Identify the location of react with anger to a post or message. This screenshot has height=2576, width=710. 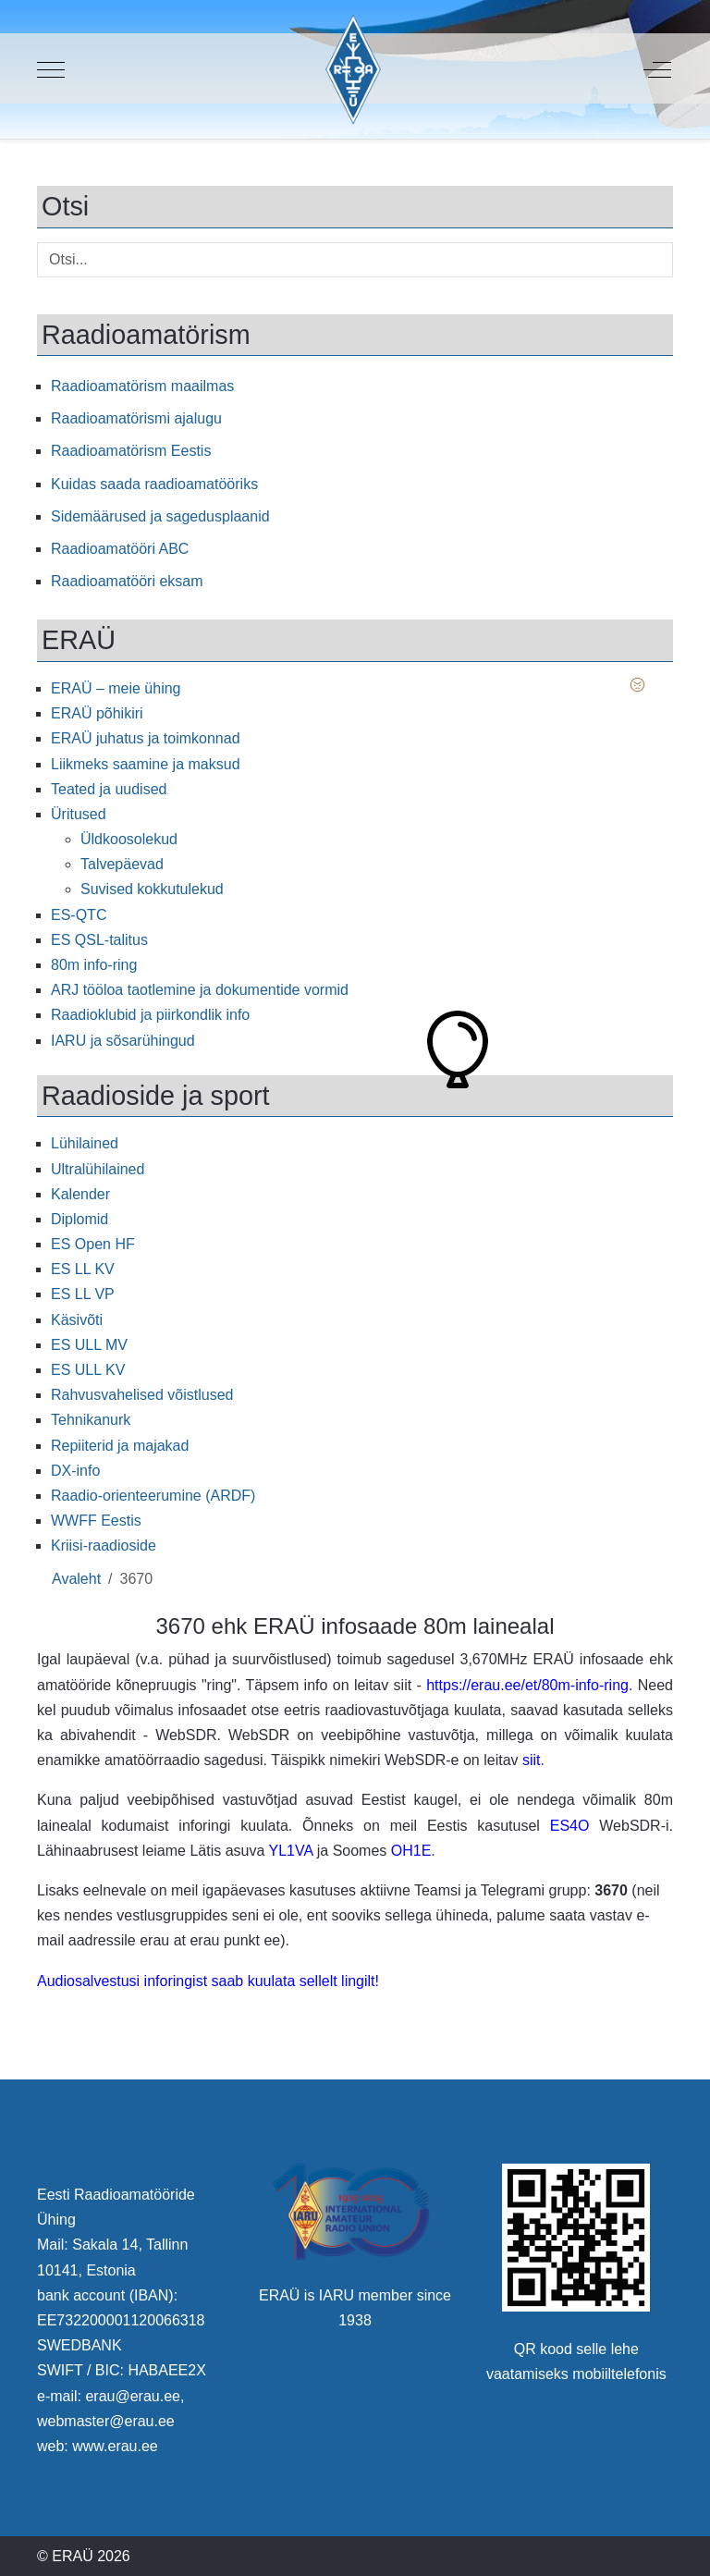
(637, 684).